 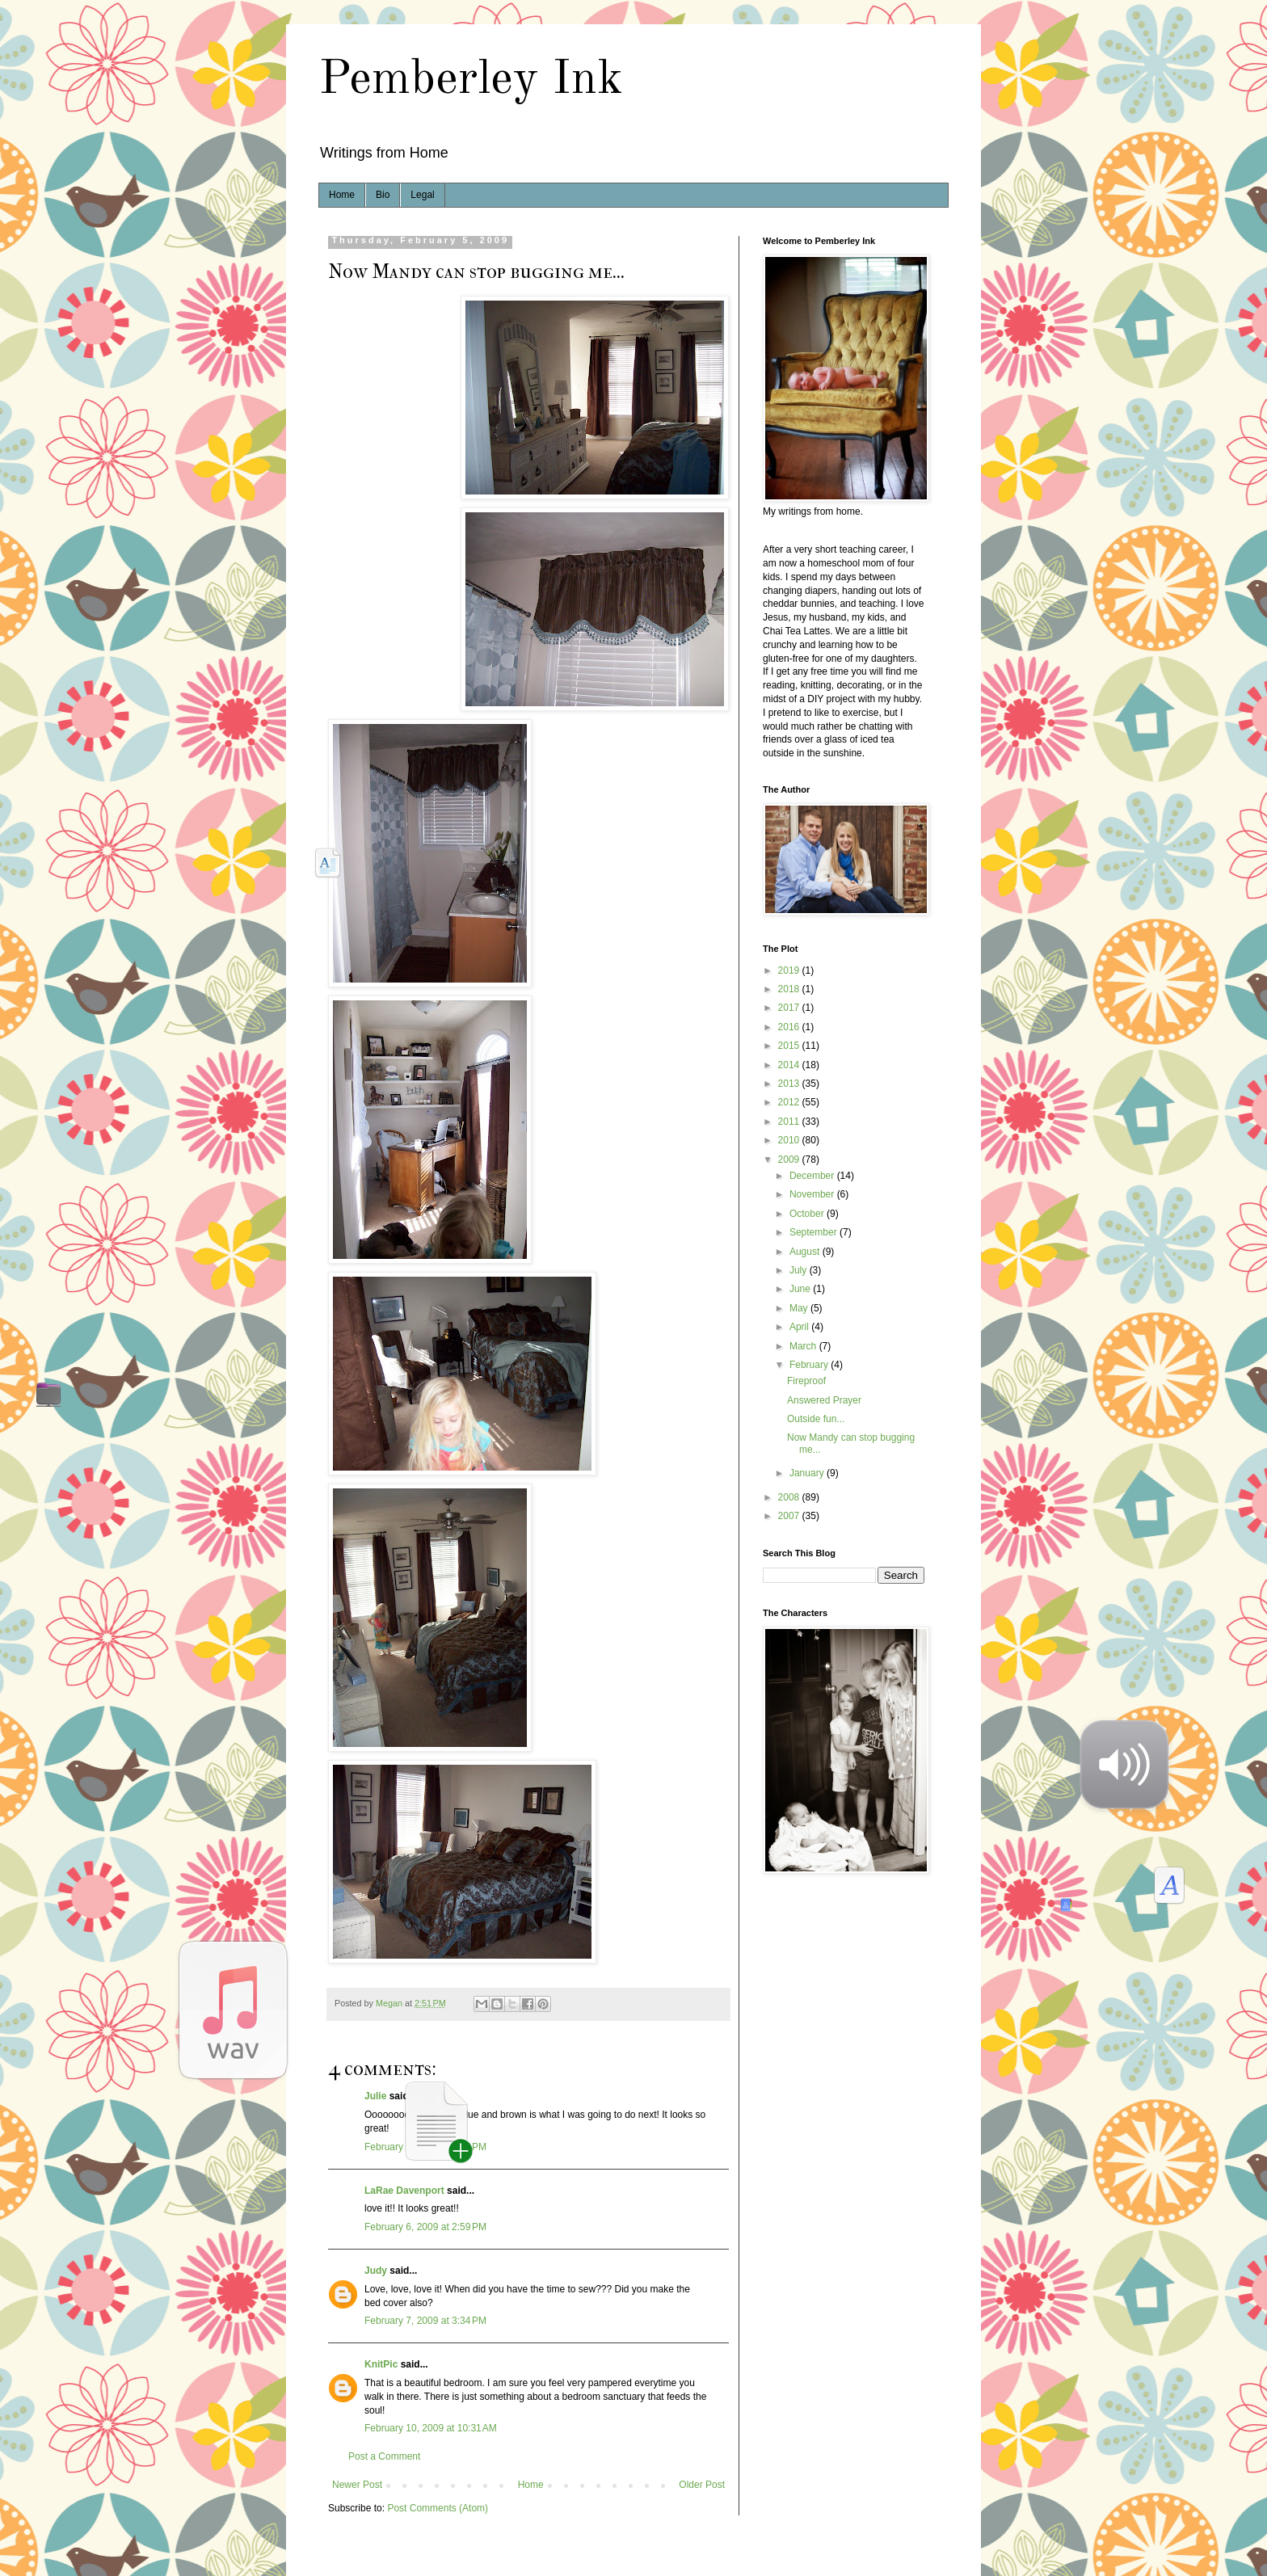 I want to click on open a text document file, so click(x=327, y=862).